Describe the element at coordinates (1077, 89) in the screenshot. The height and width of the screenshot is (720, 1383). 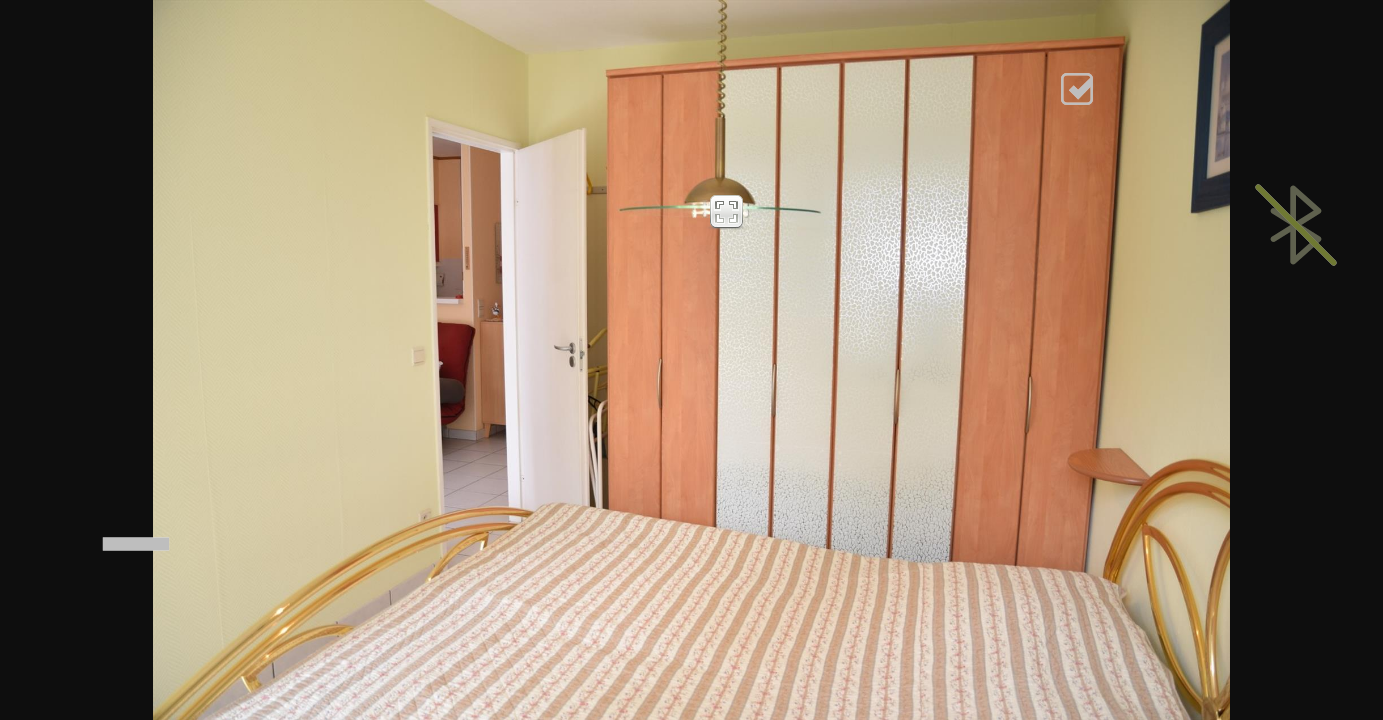
I see `indicates a selected or enabled option` at that location.